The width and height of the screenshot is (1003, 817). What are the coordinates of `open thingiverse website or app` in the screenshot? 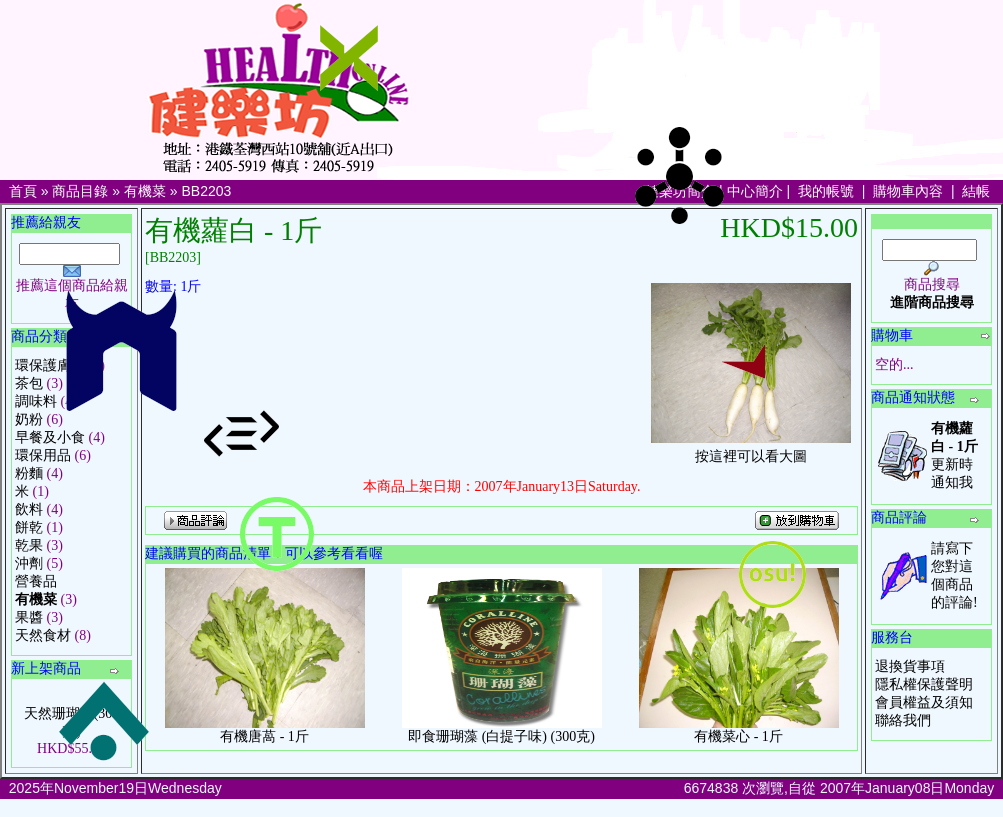 It's located at (277, 534).